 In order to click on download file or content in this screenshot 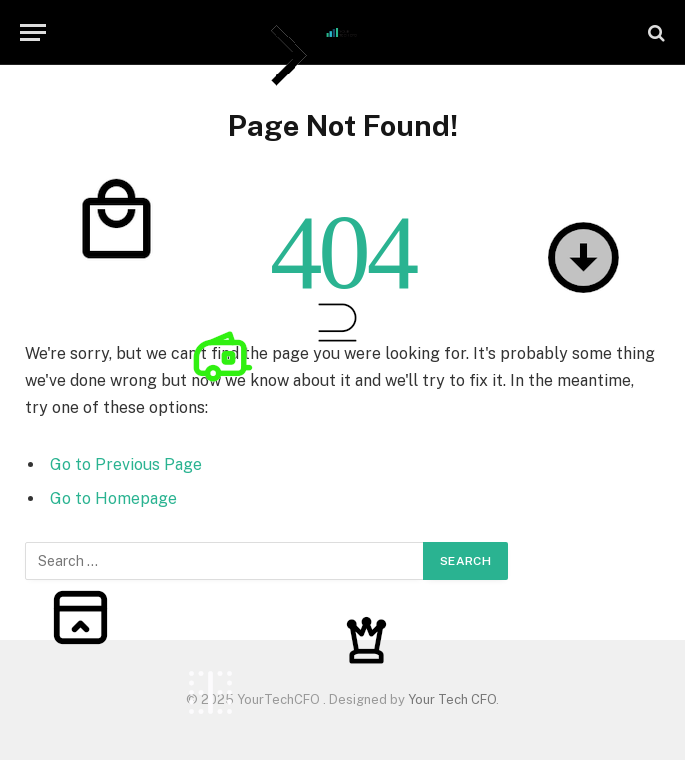, I will do `click(583, 257)`.